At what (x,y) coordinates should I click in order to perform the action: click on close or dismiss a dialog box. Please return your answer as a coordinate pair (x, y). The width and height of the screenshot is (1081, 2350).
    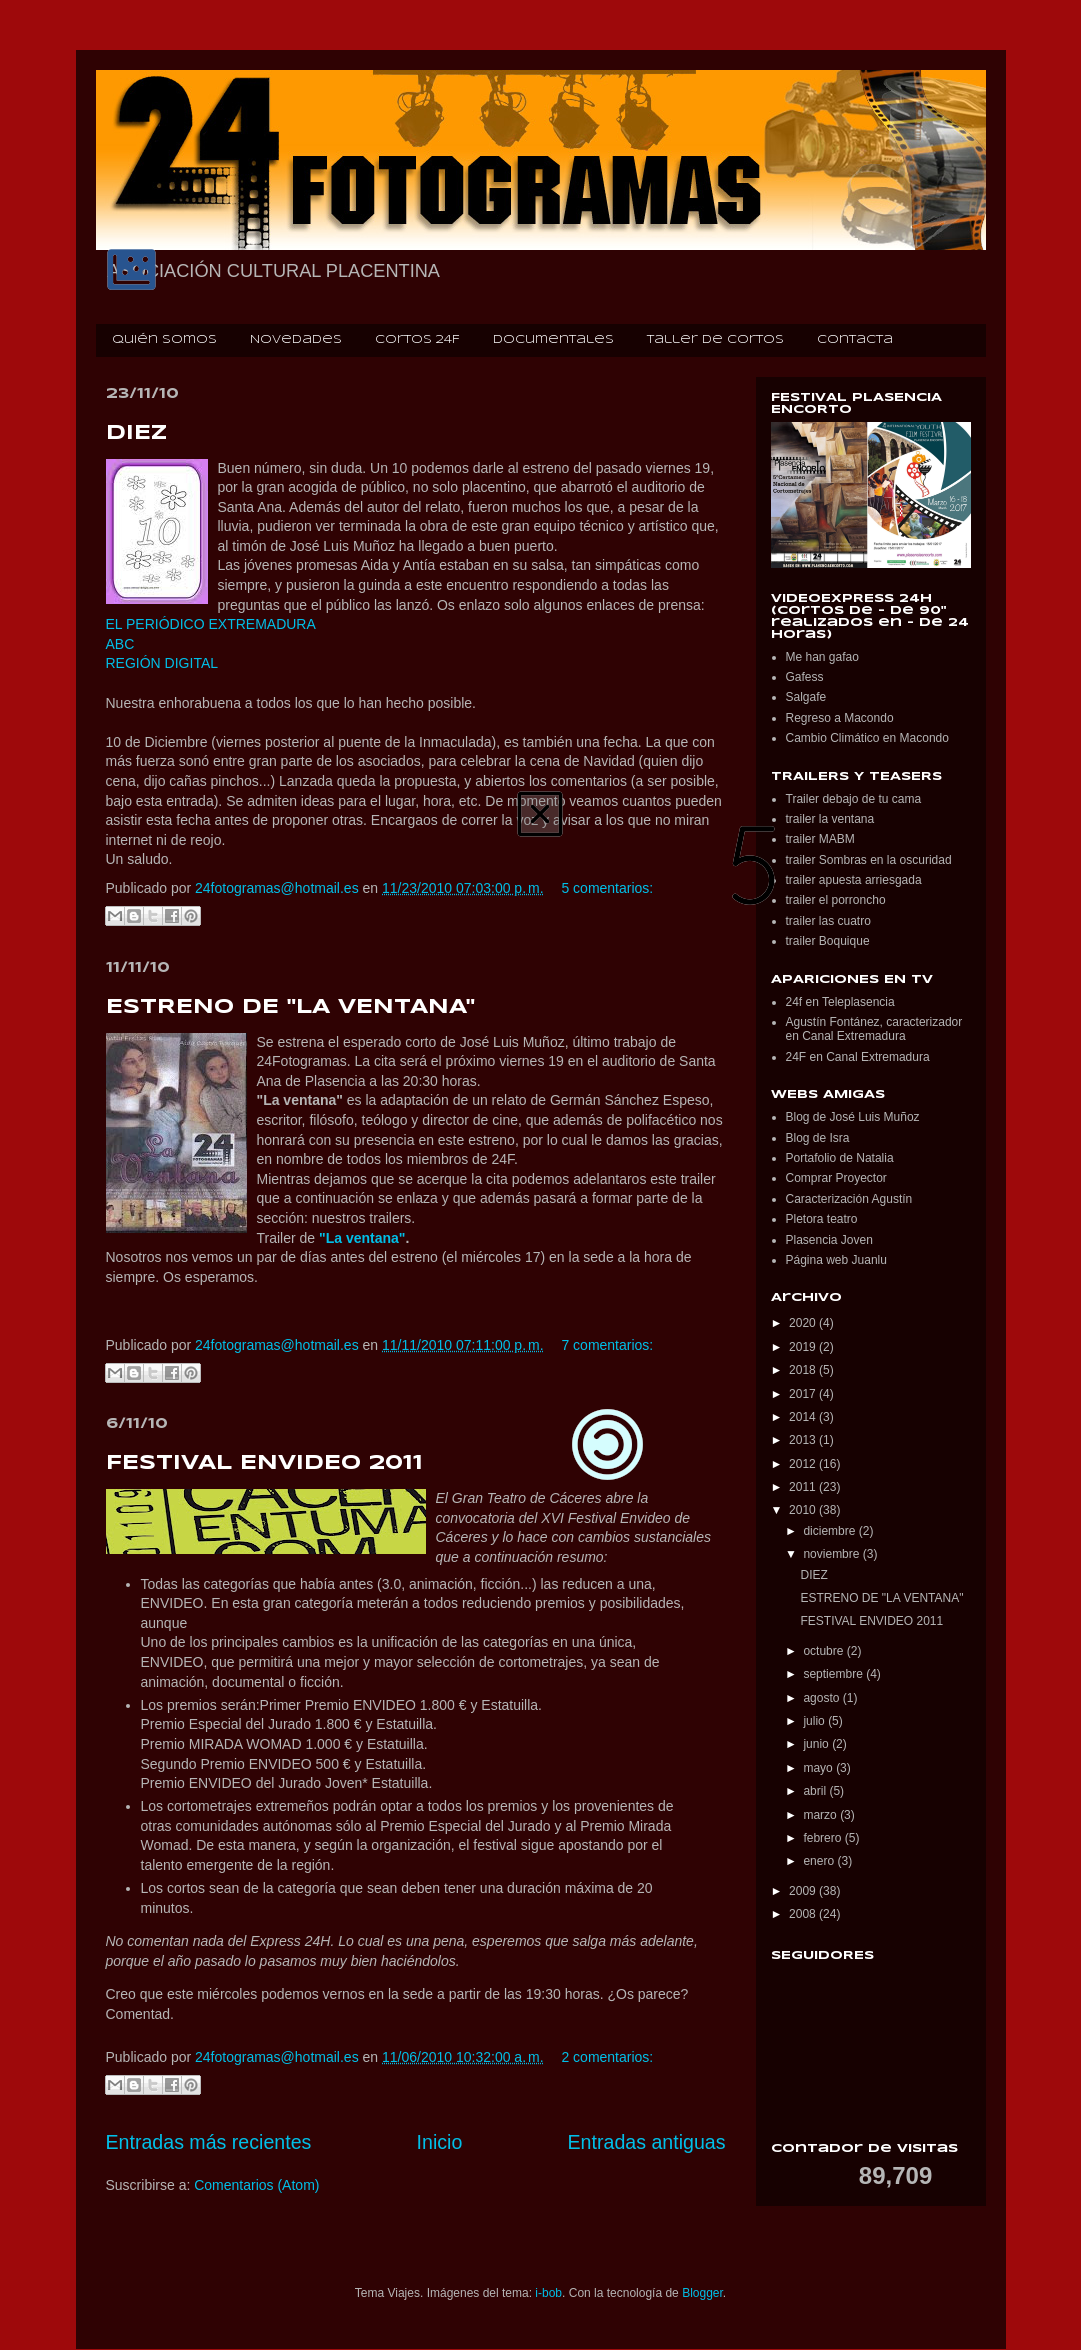
    Looking at the image, I should click on (540, 814).